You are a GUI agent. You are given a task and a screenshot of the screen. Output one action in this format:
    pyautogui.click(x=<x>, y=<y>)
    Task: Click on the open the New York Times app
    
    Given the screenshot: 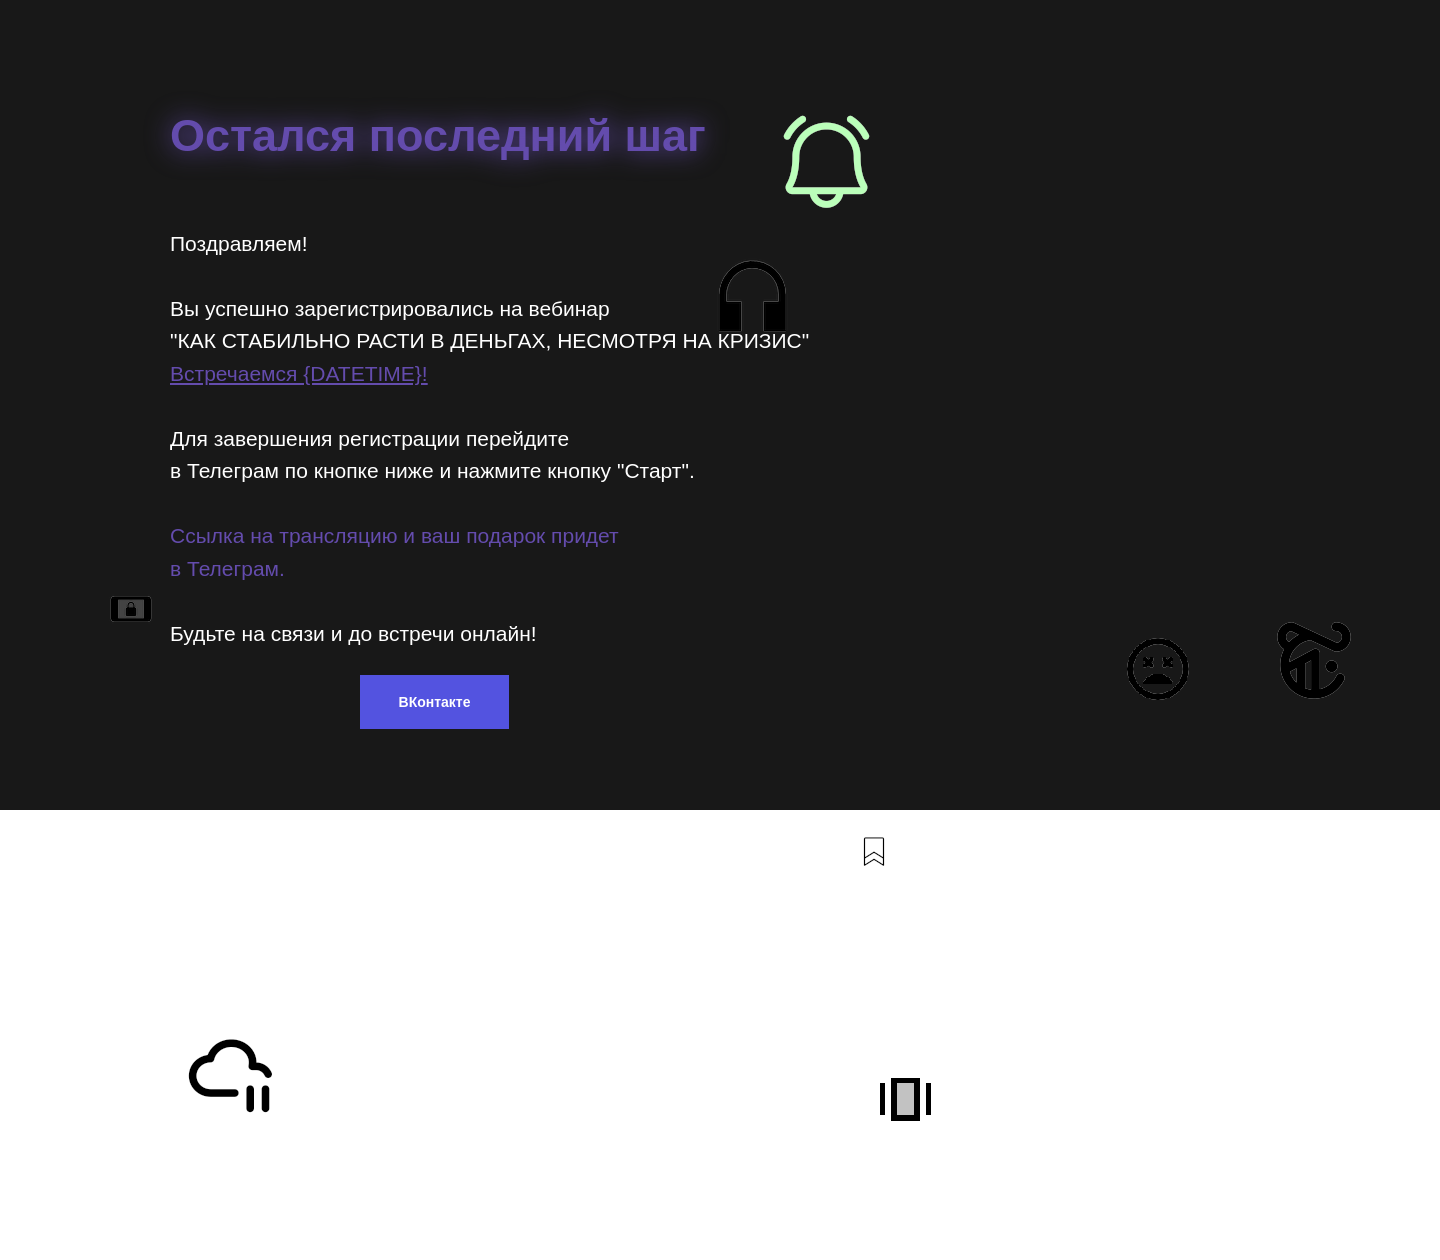 What is the action you would take?
    pyautogui.click(x=1314, y=659)
    